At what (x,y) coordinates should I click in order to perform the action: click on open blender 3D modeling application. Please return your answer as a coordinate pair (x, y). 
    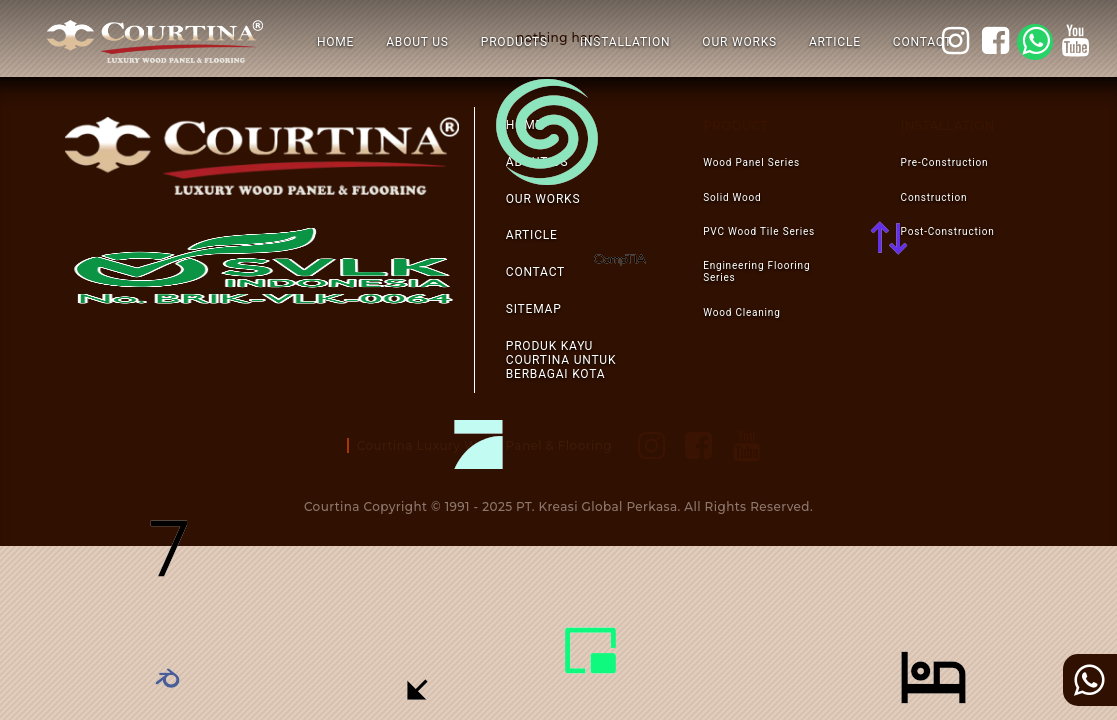
    Looking at the image, I should click on (167, 678).